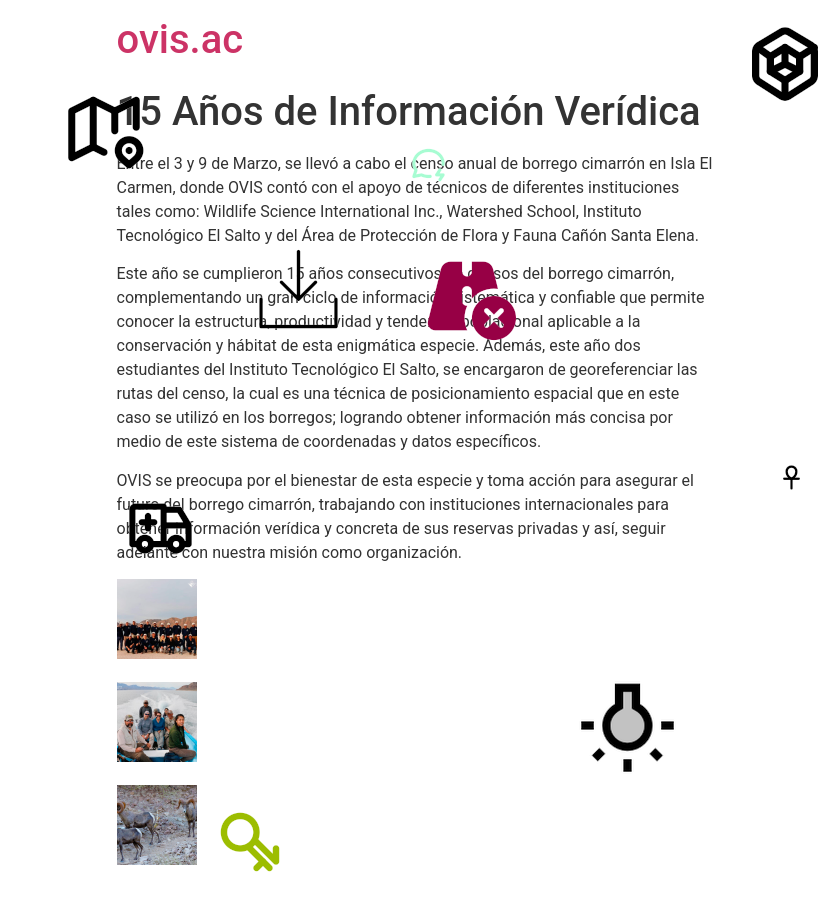 Image resolution: width=833 pixels, height=920 pixels. I want to click on view 3d model or object, so click(785, 64).